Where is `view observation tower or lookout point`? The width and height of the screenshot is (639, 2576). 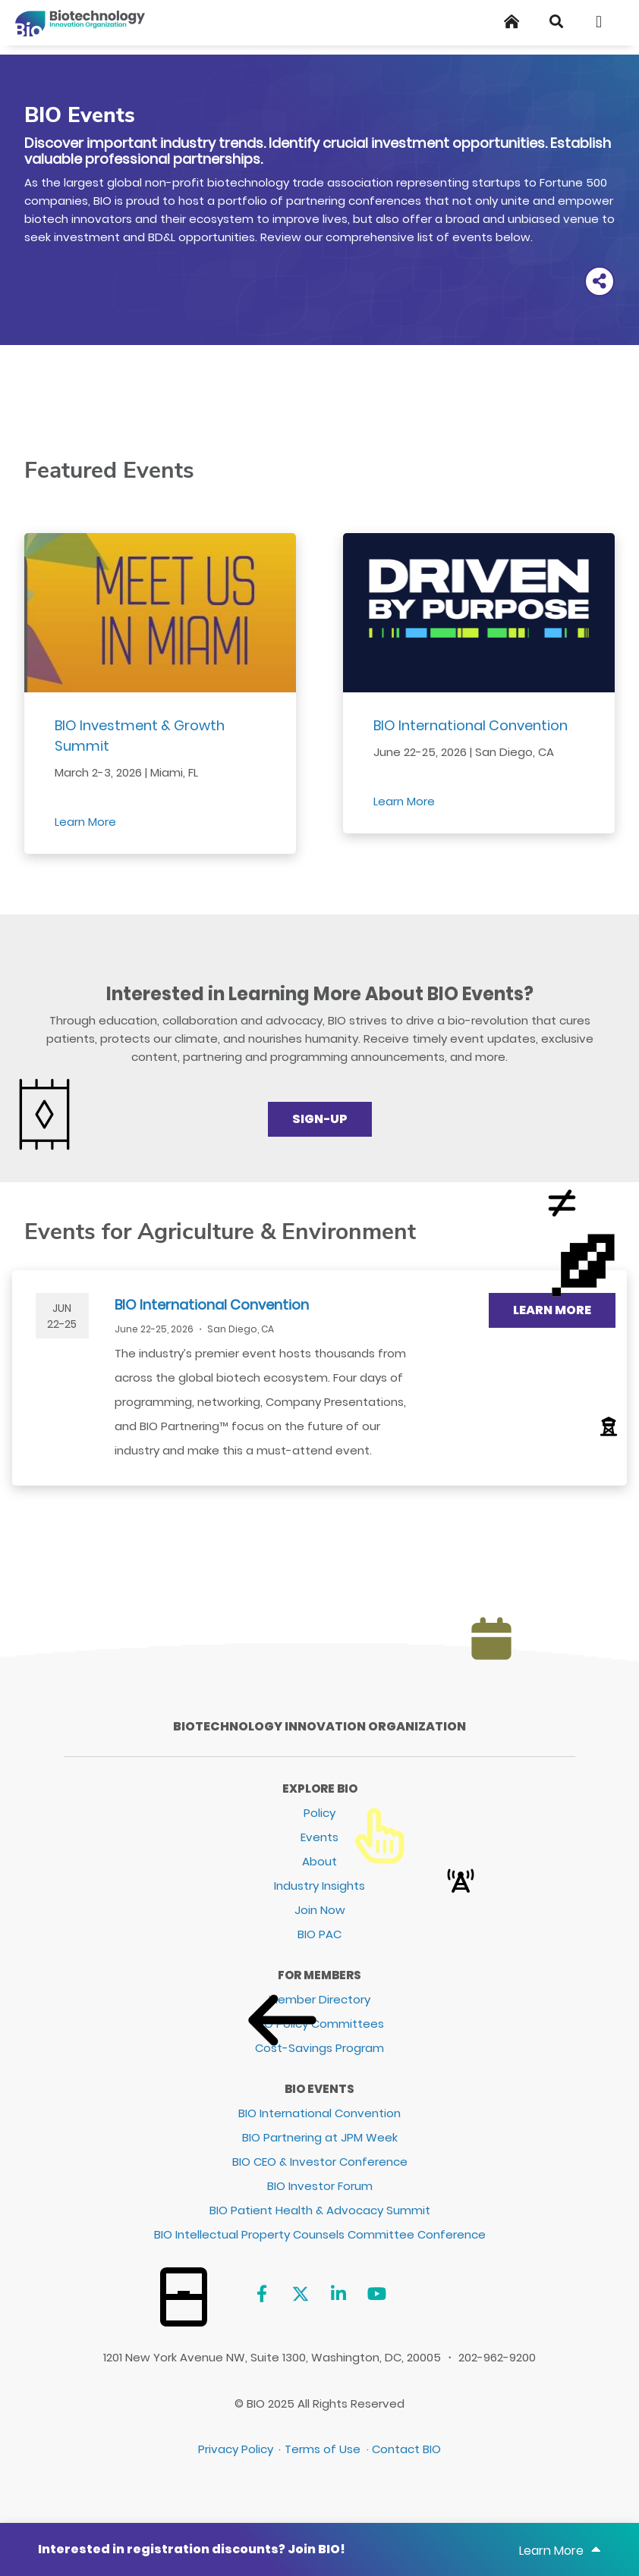
view observation tower or lookout point is located at coordinates (609, 1426).